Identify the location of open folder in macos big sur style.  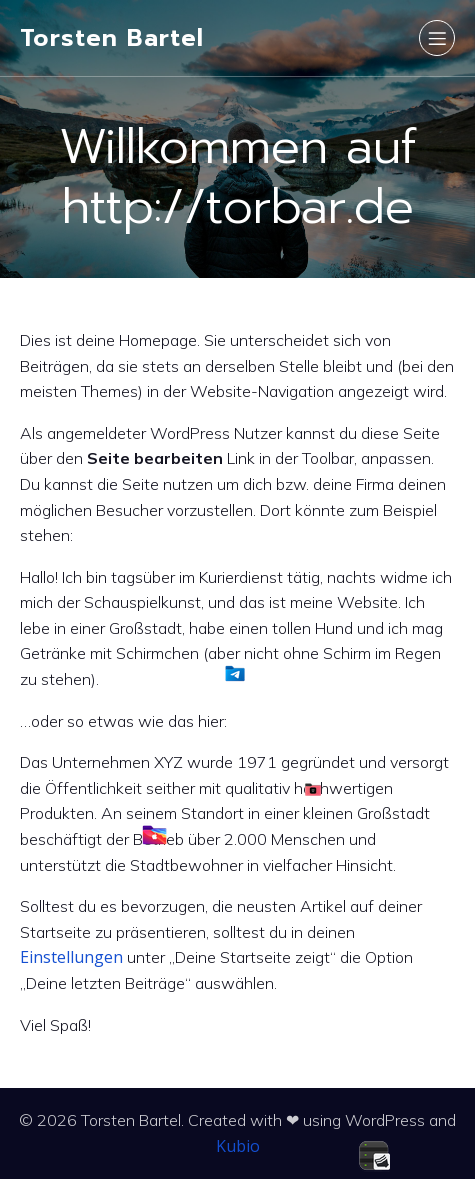
(154, 835).